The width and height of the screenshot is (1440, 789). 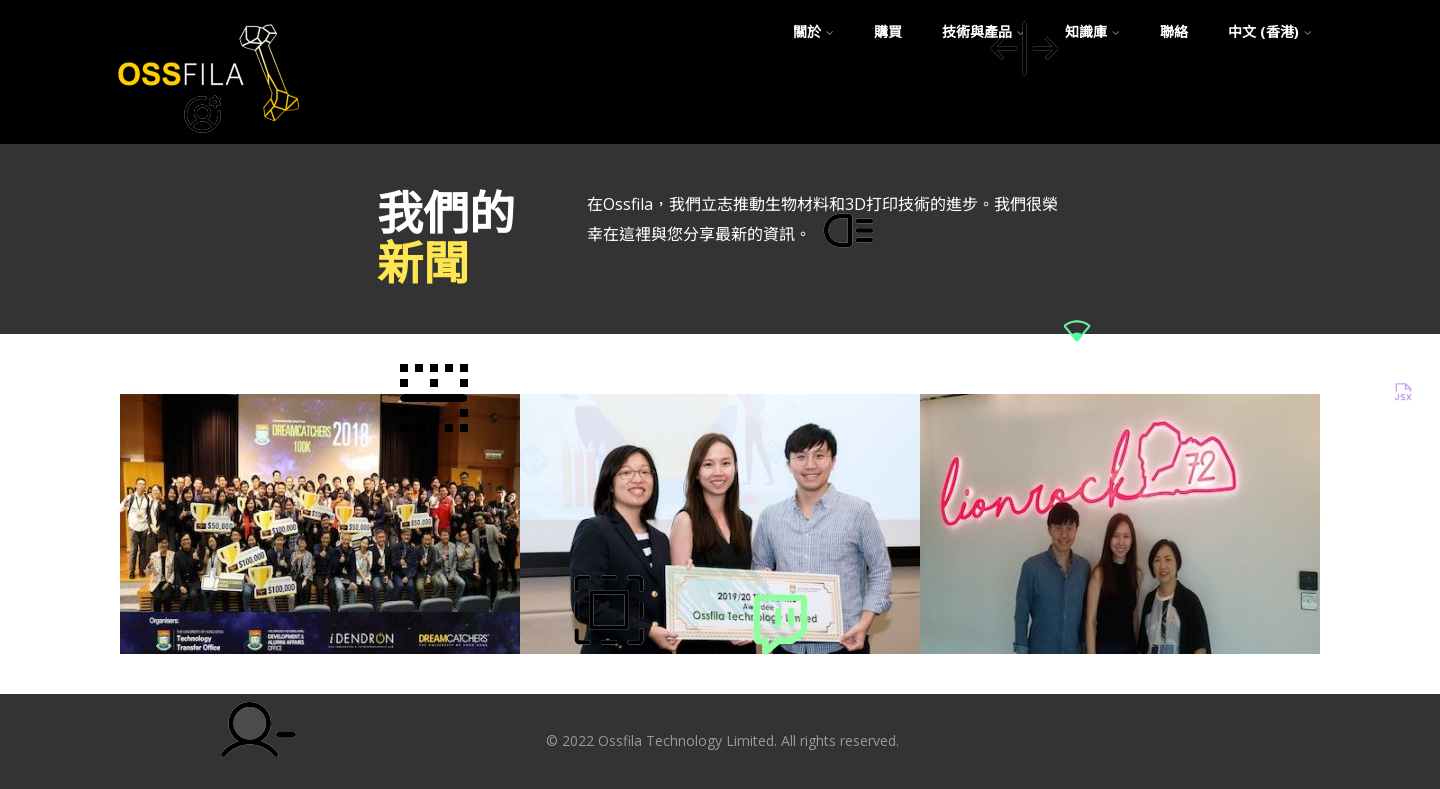 What do you see at coordinates (780, 621) in the screenshot?
I see `open the Twitch app` at bounding box center [780, 621].